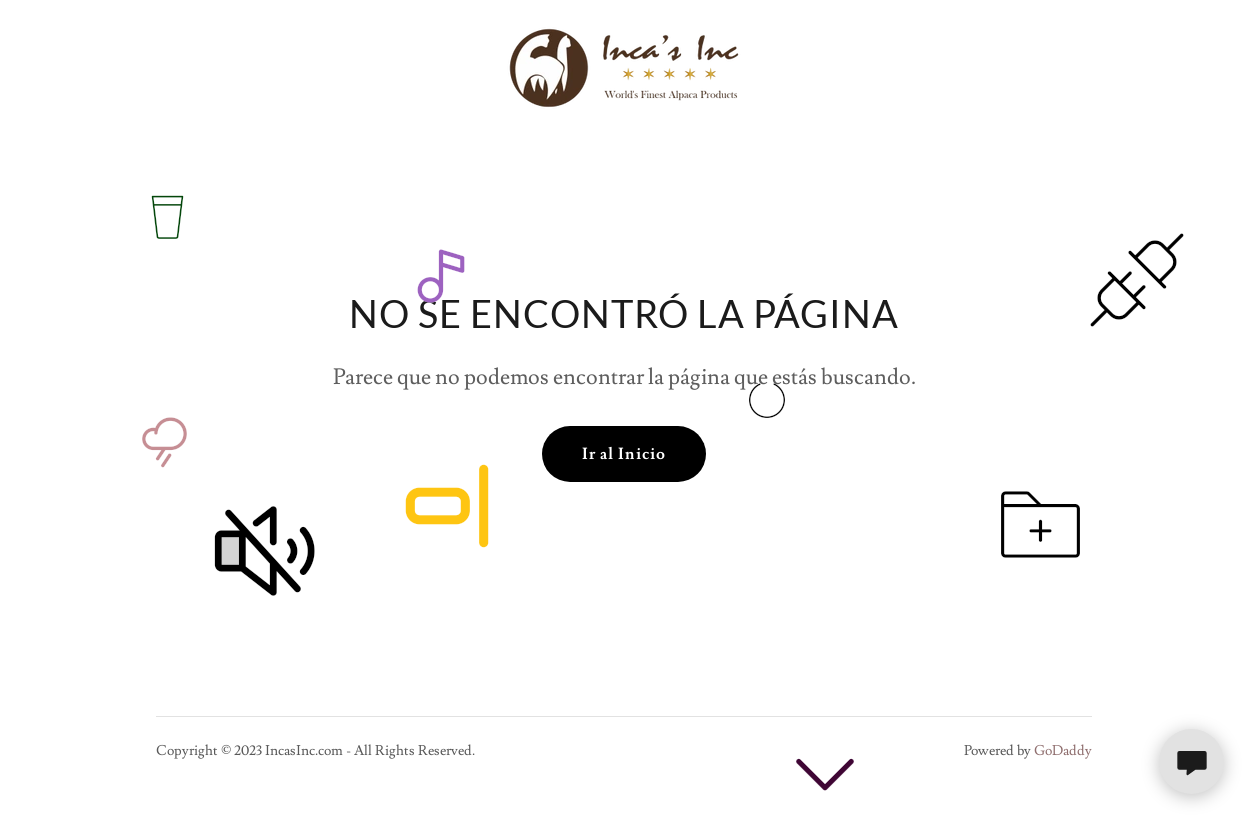  What do you see at coordinates (1137, 280) in the screenshot?
I see `connect or establish a connection between devices` at bounding box center [1137, 280].